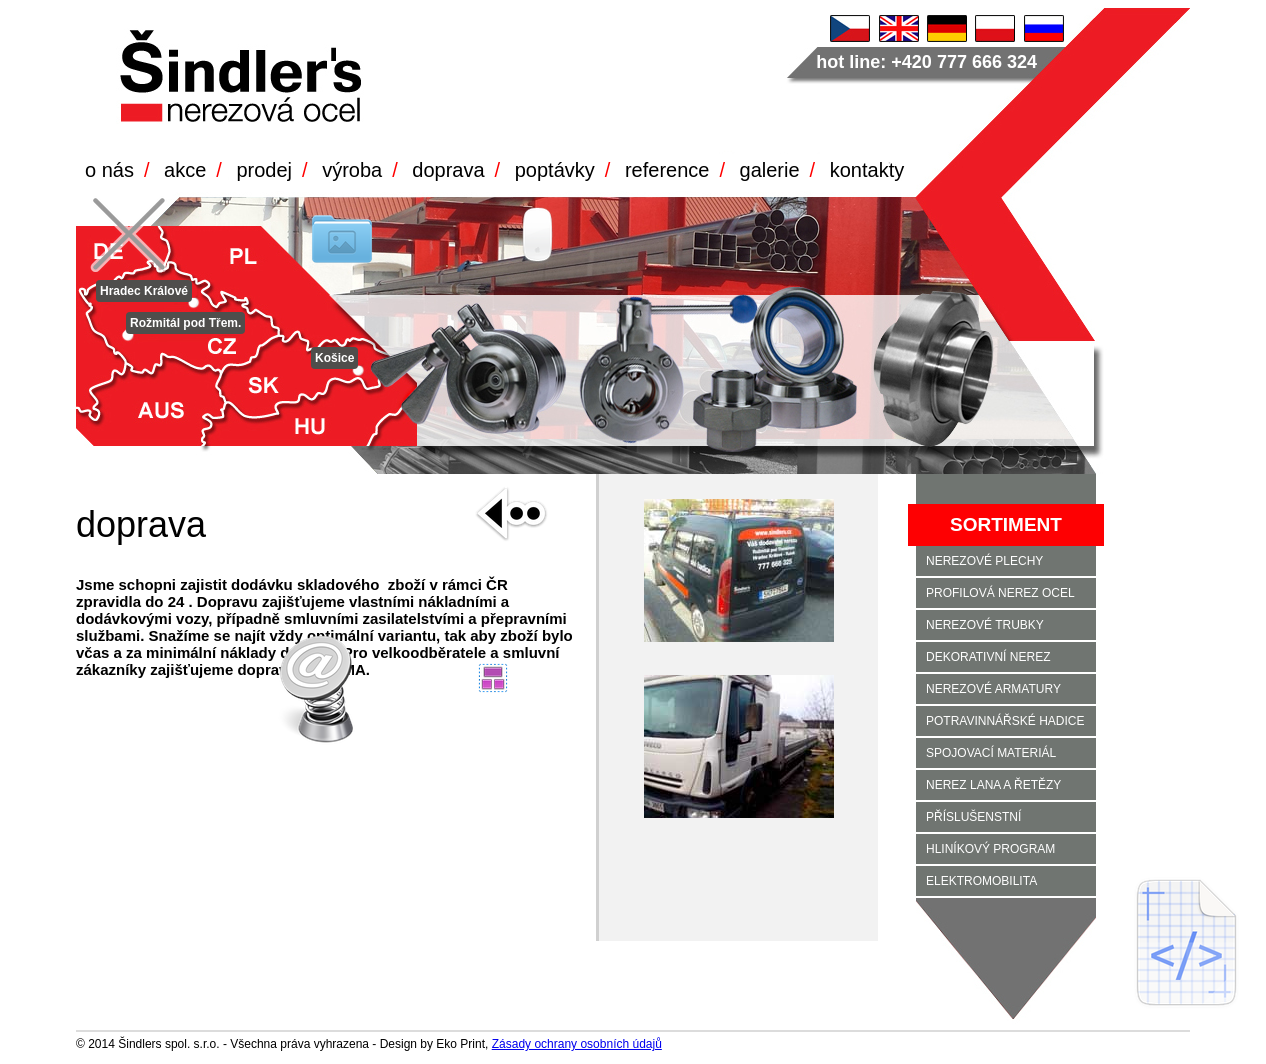 This screenshot has width=1266, height=1064. Describe the element at coordinates (1186, 942) in the screenshot. I see `an html template file` at that location.